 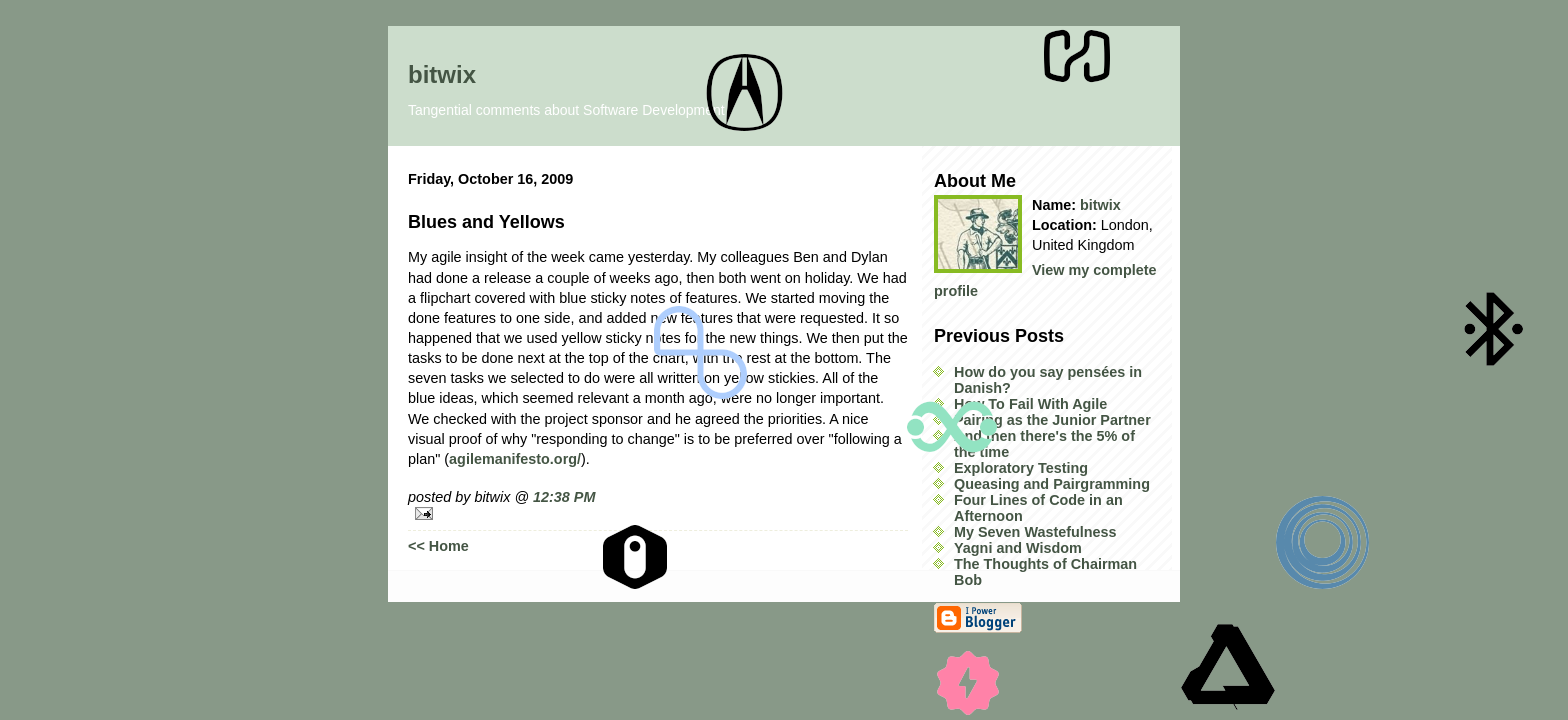 I want to click on open the refine app, so click(x=635, y=557).